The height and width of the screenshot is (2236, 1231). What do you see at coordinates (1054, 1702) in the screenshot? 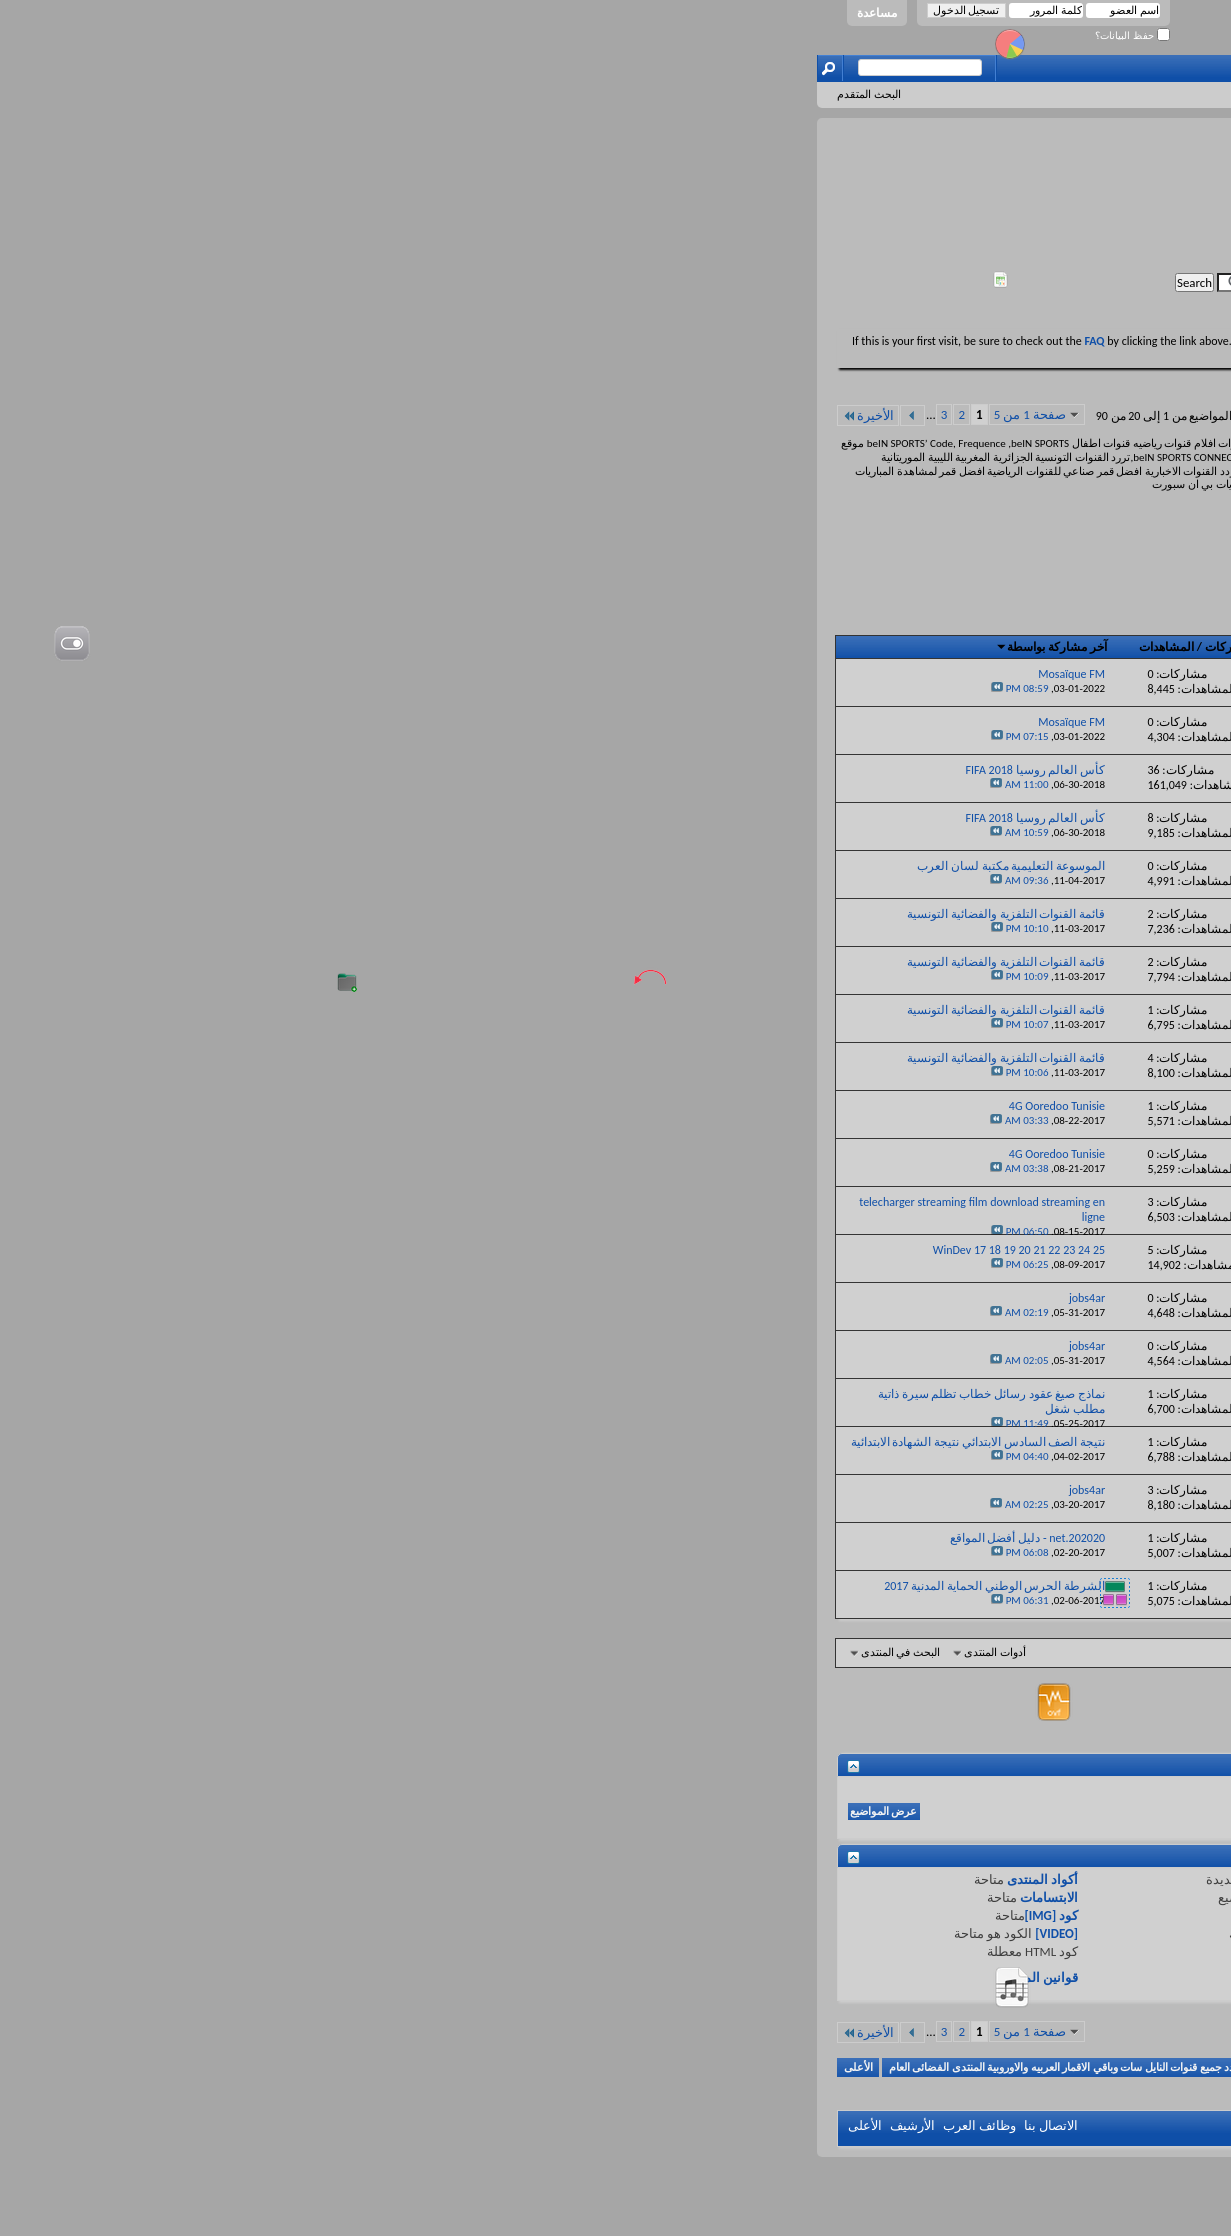
I see `a VirtualBox OVF virtual machine file` at bounding box center [1054, 1702].